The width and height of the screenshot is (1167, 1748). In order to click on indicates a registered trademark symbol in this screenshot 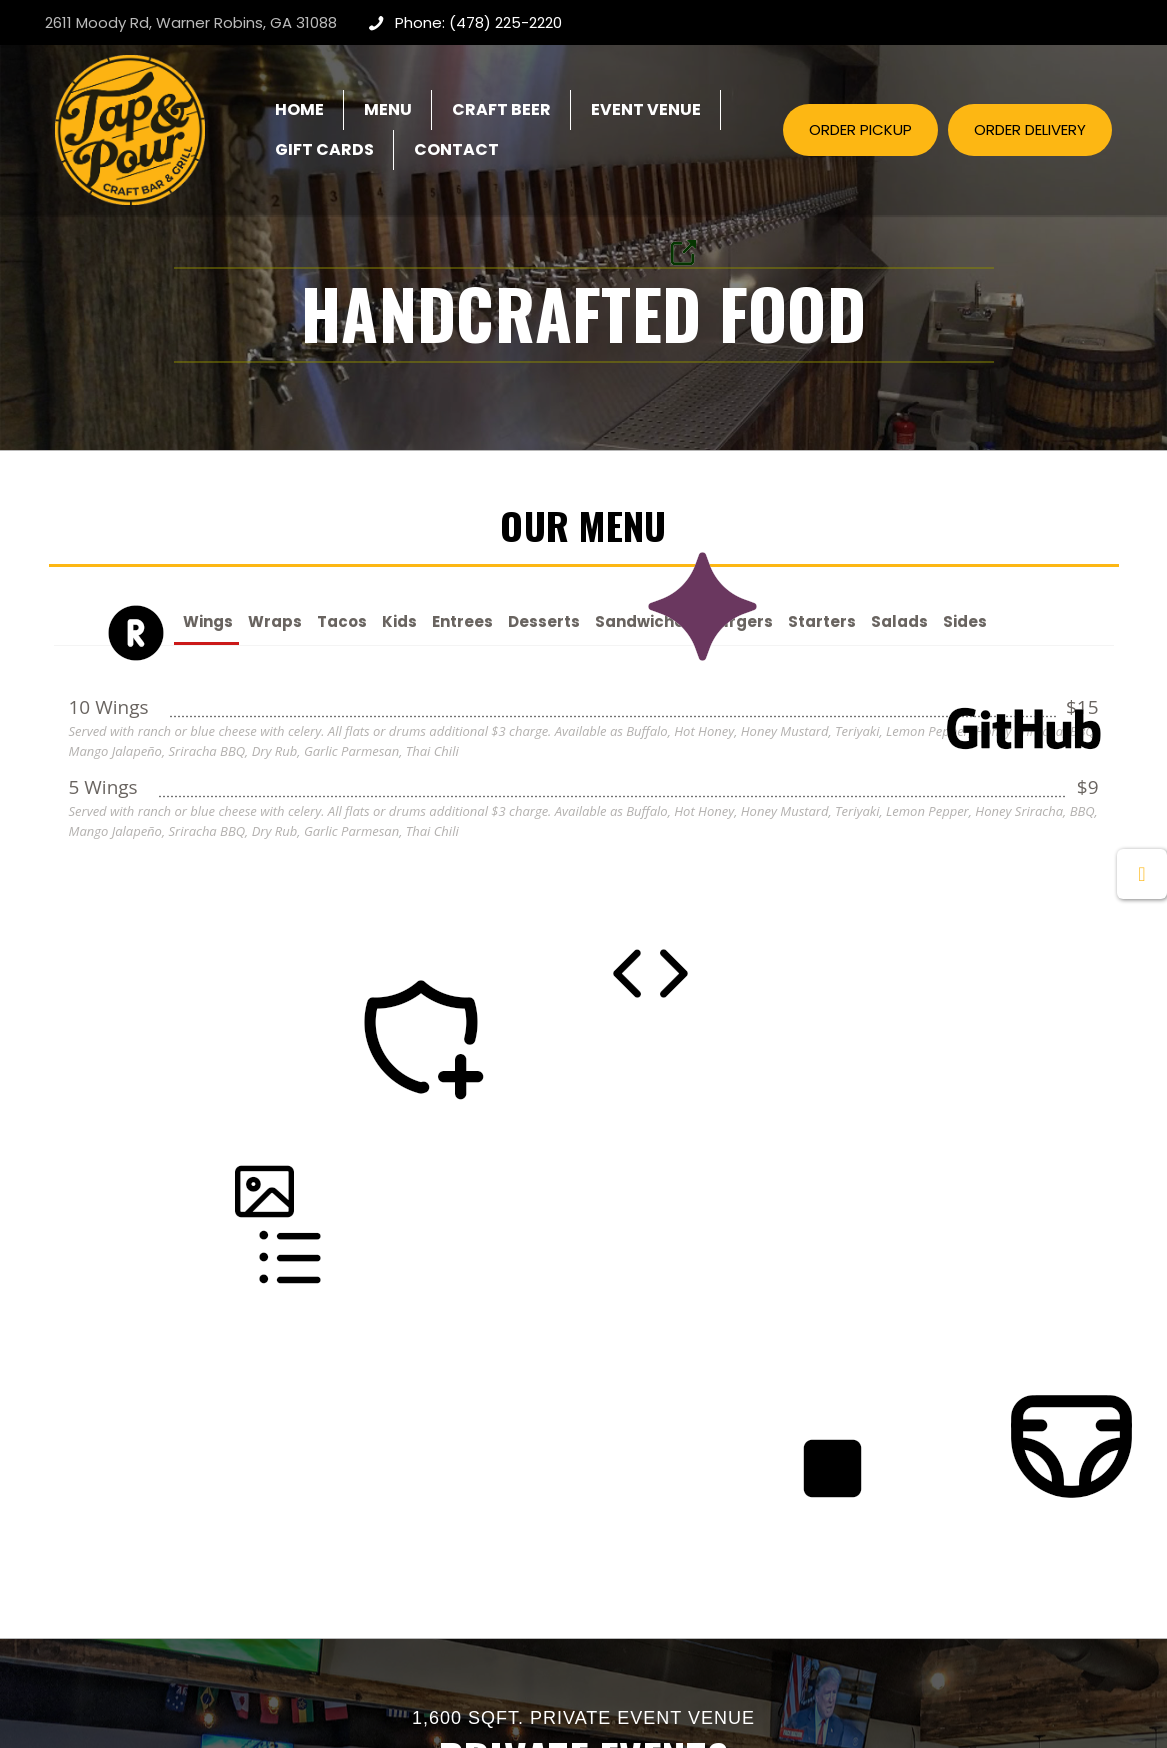, I will do `click(136, 633)`.